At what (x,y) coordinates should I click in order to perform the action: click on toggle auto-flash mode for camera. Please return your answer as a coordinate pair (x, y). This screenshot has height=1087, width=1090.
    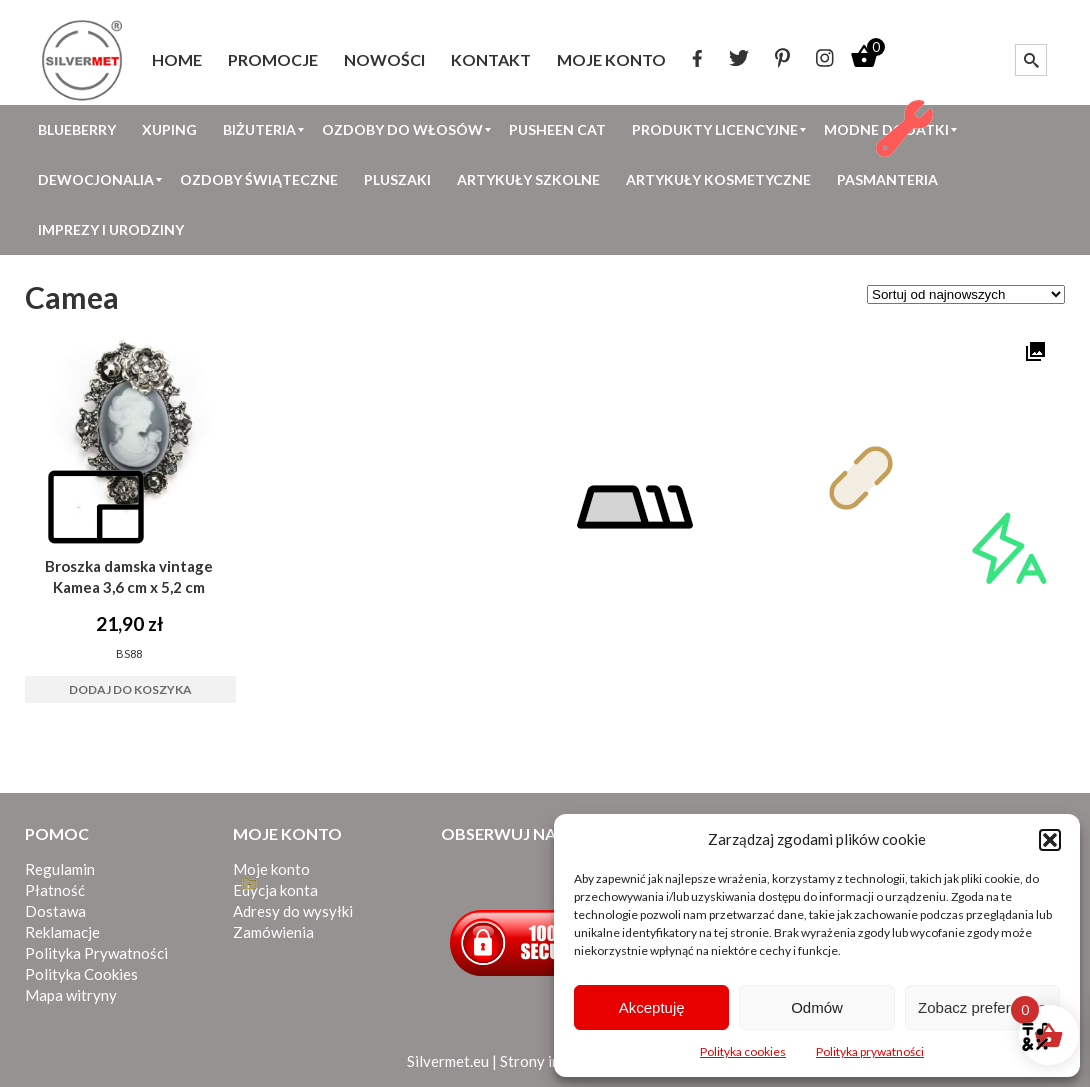
    Looking at the image, I should click on (1008, 551).